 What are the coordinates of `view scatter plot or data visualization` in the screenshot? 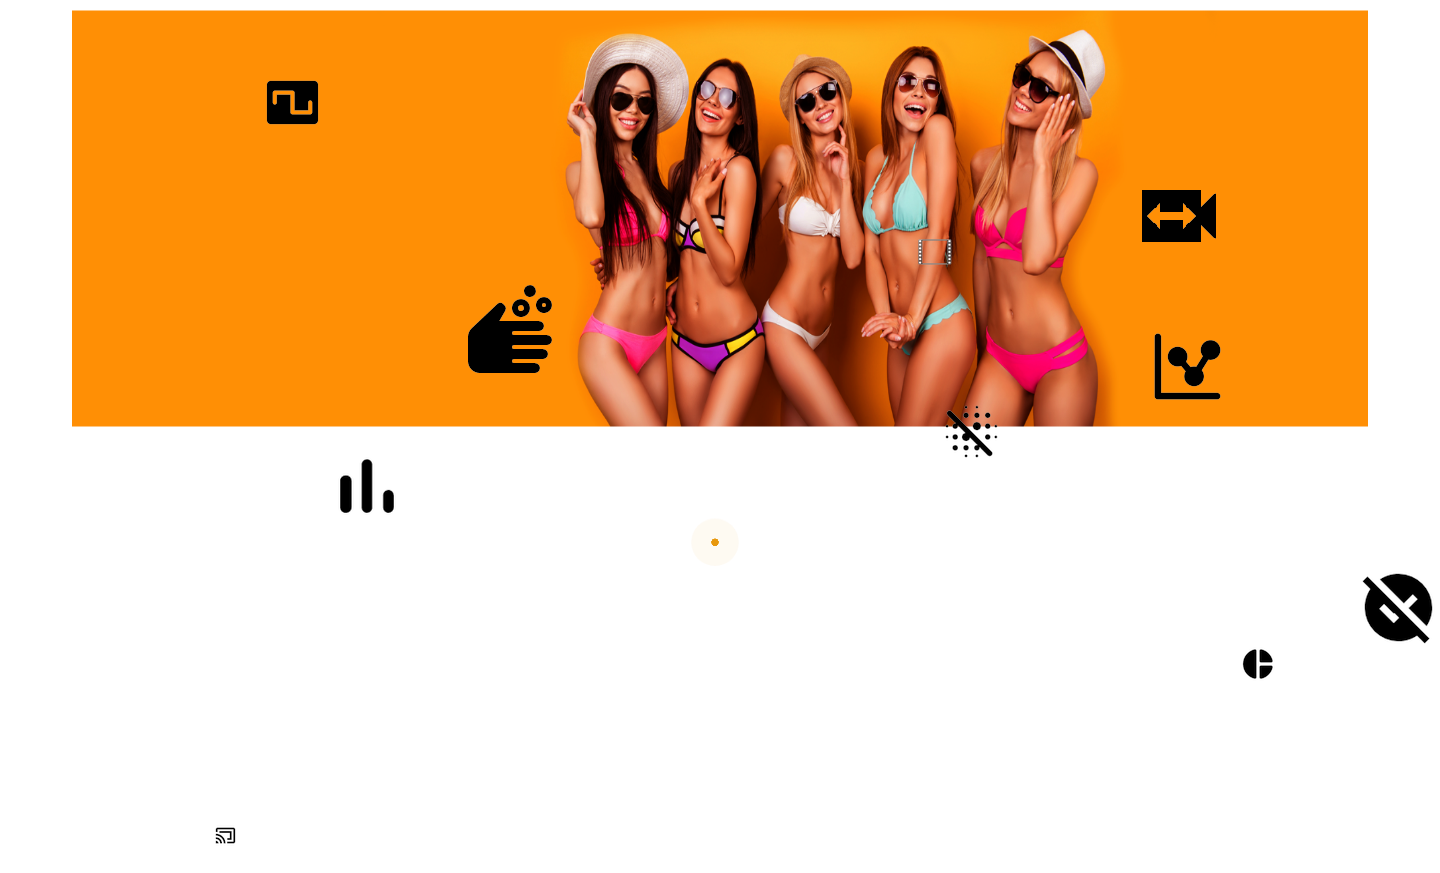 It's located at (1187, 366).